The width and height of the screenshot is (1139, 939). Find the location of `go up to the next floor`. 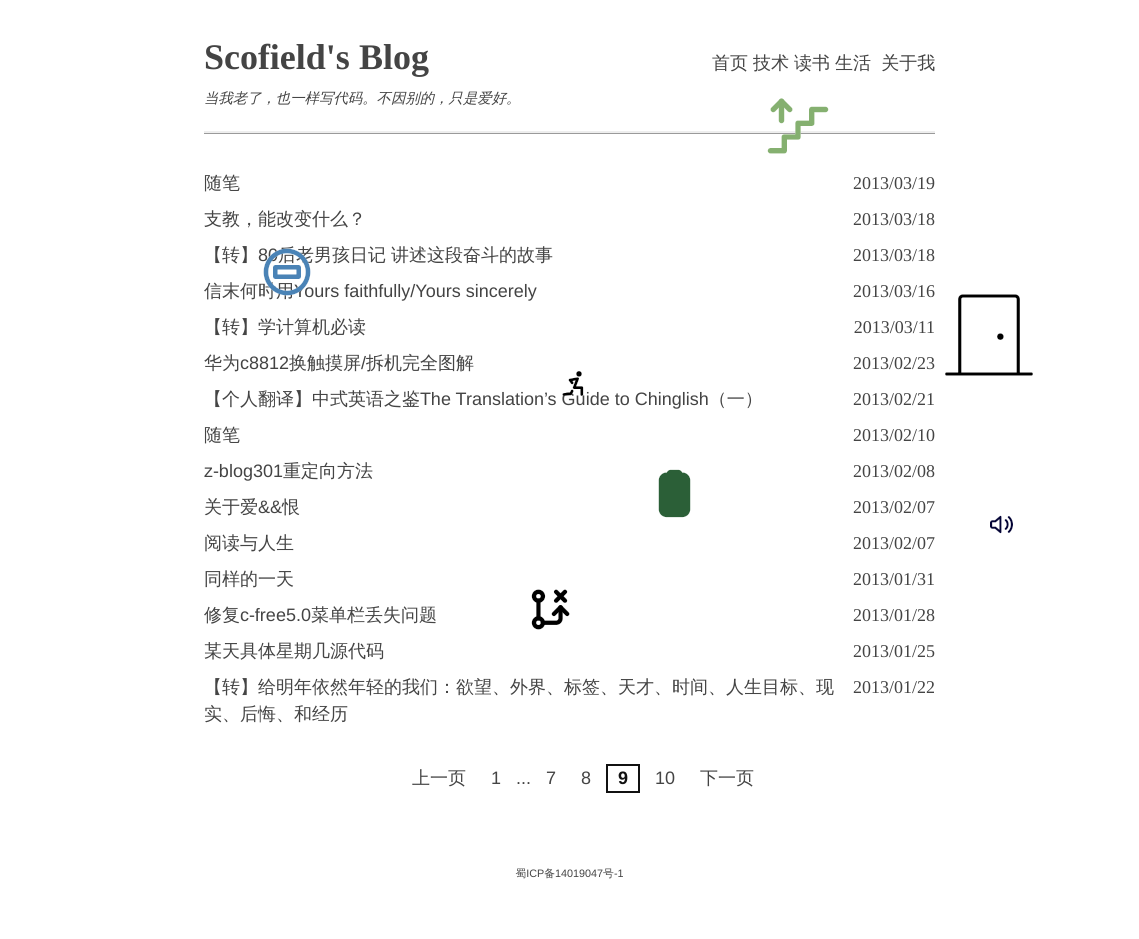

go up to the next floor is located at coordinates (798, 126).